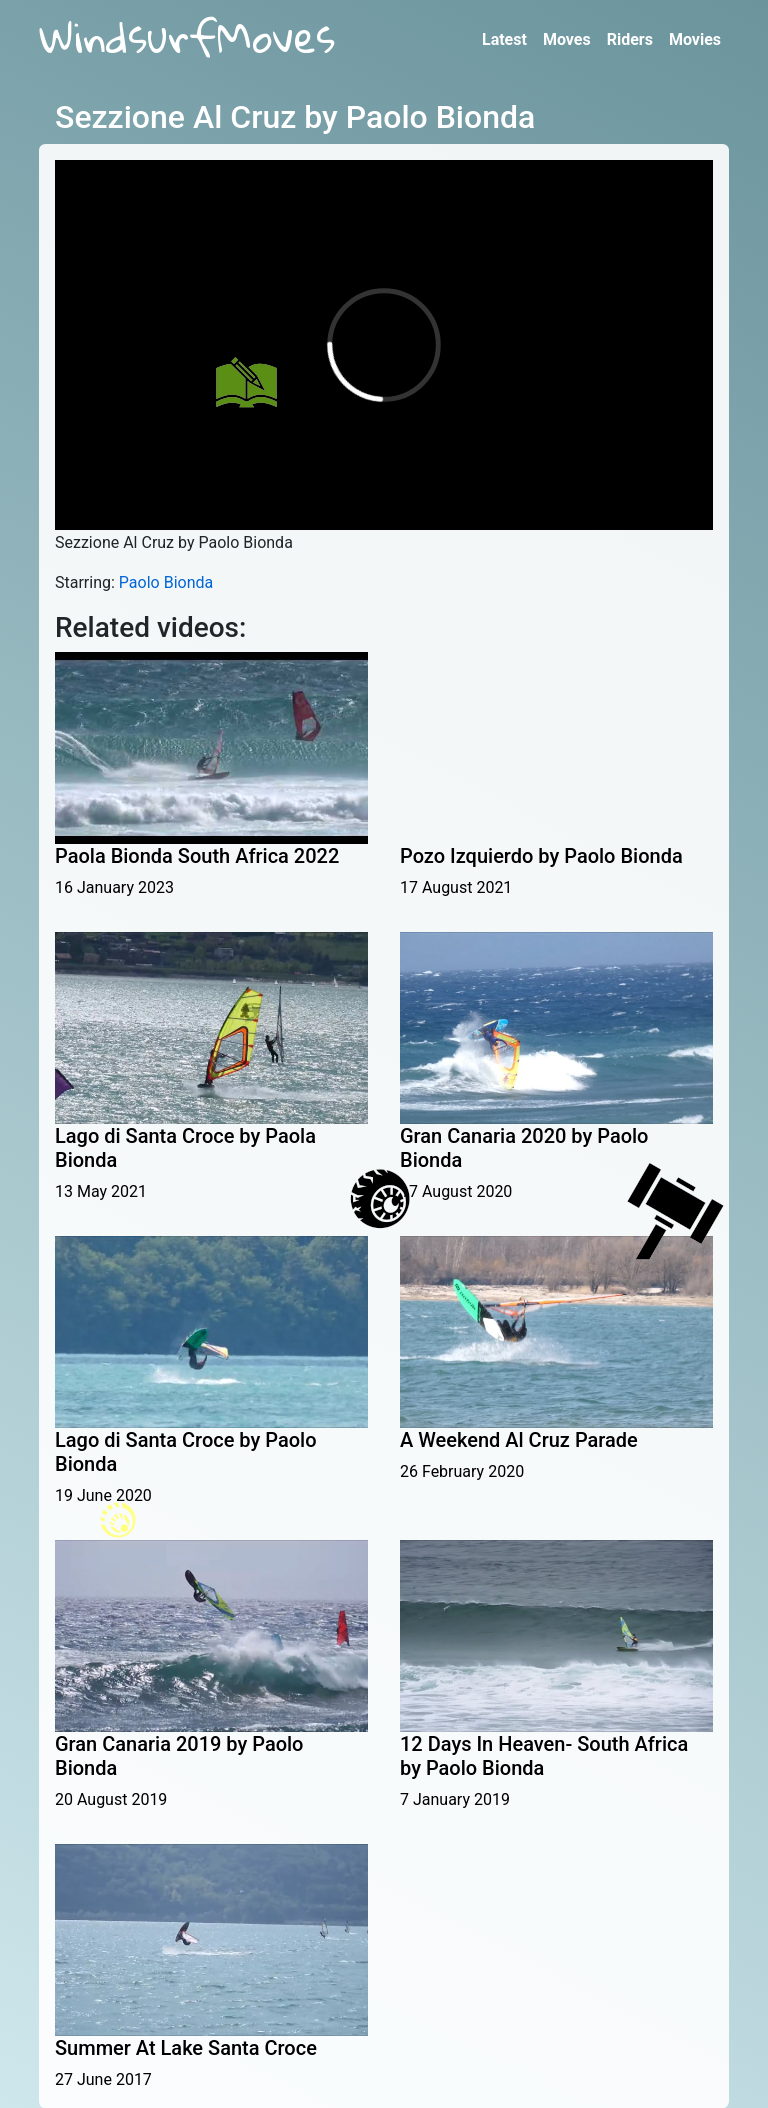 Image resolution: width=768 pixels, height=2108 pixels. I want to click on view or toggle visibility settings, so click(380, 1199).